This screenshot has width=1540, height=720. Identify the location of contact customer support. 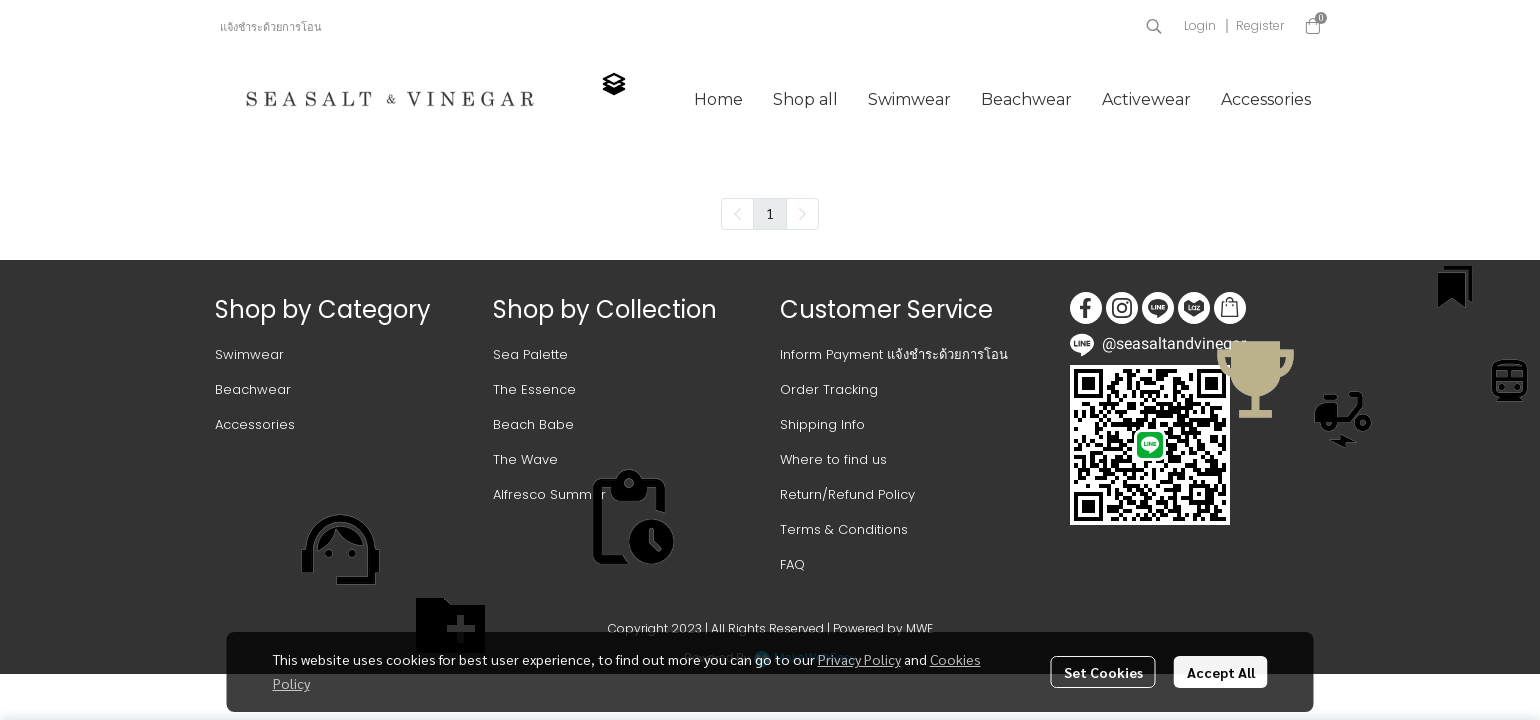
(340, 549).